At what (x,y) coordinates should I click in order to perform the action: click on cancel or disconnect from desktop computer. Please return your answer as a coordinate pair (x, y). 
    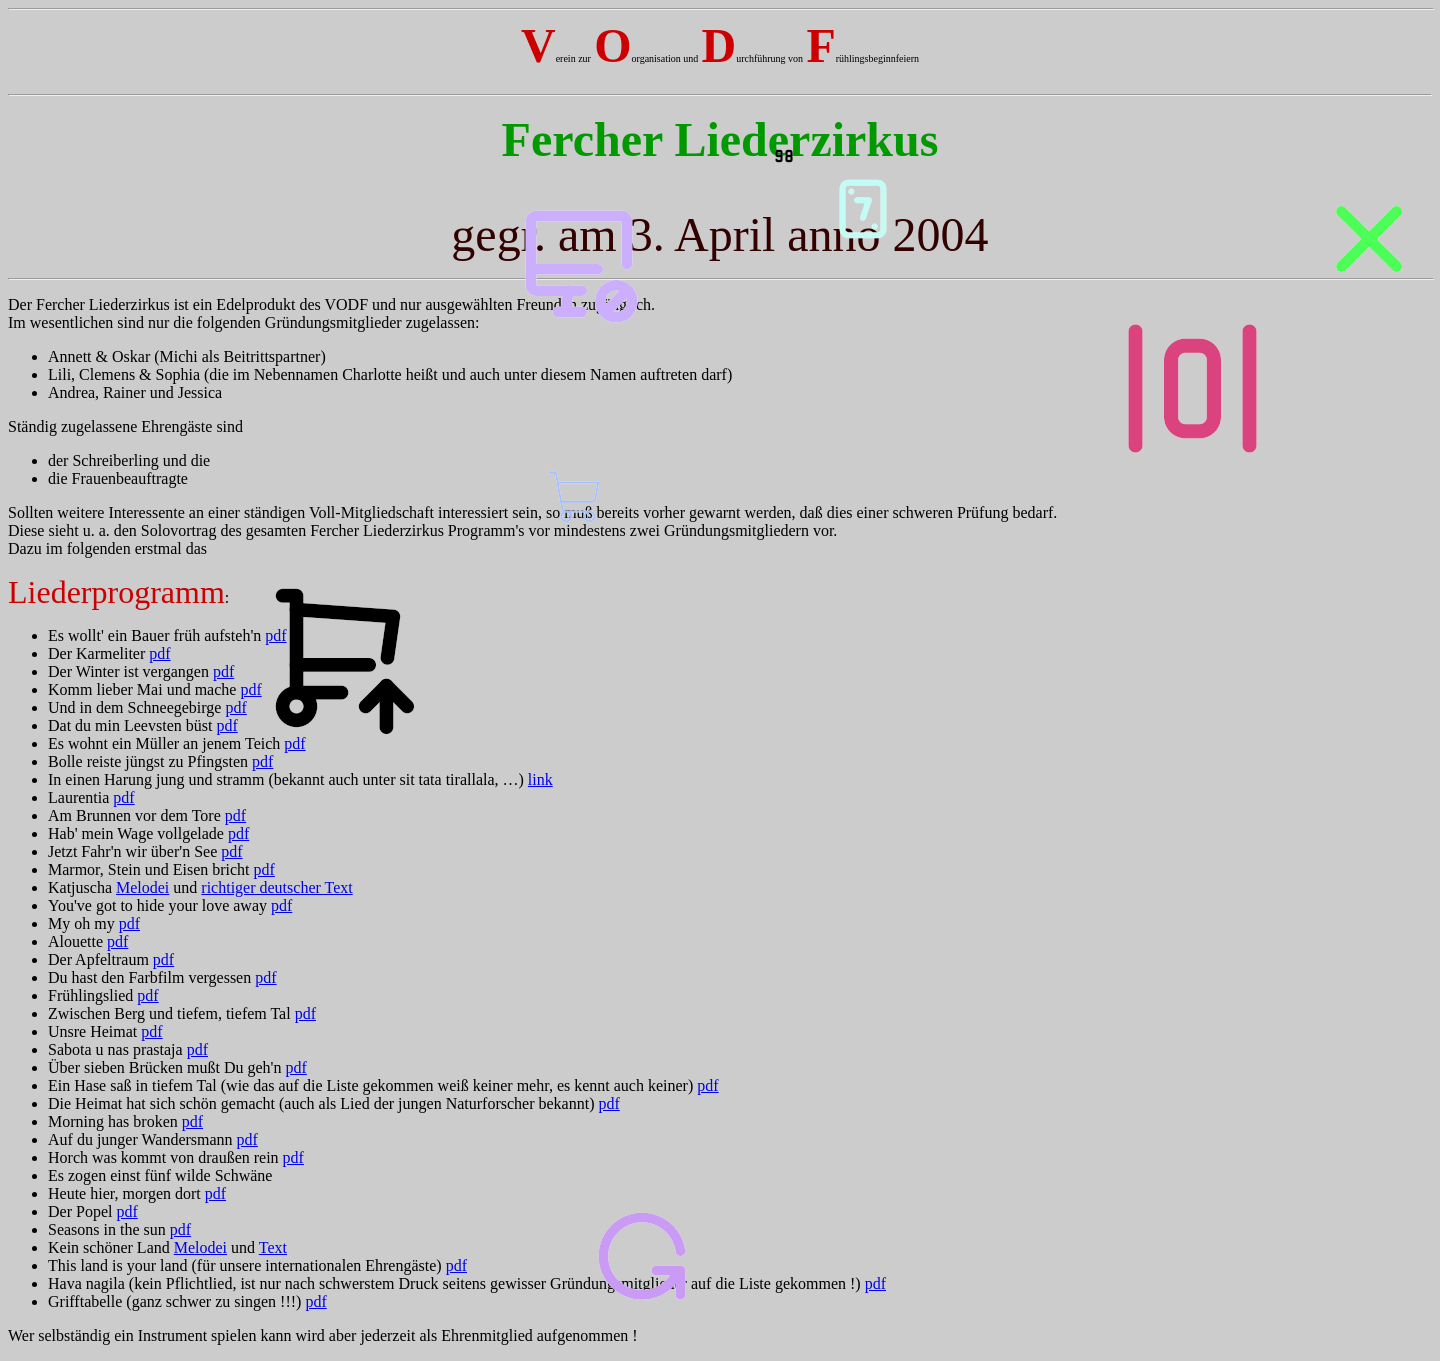
    Looking at the image, I should click on (579, 264).